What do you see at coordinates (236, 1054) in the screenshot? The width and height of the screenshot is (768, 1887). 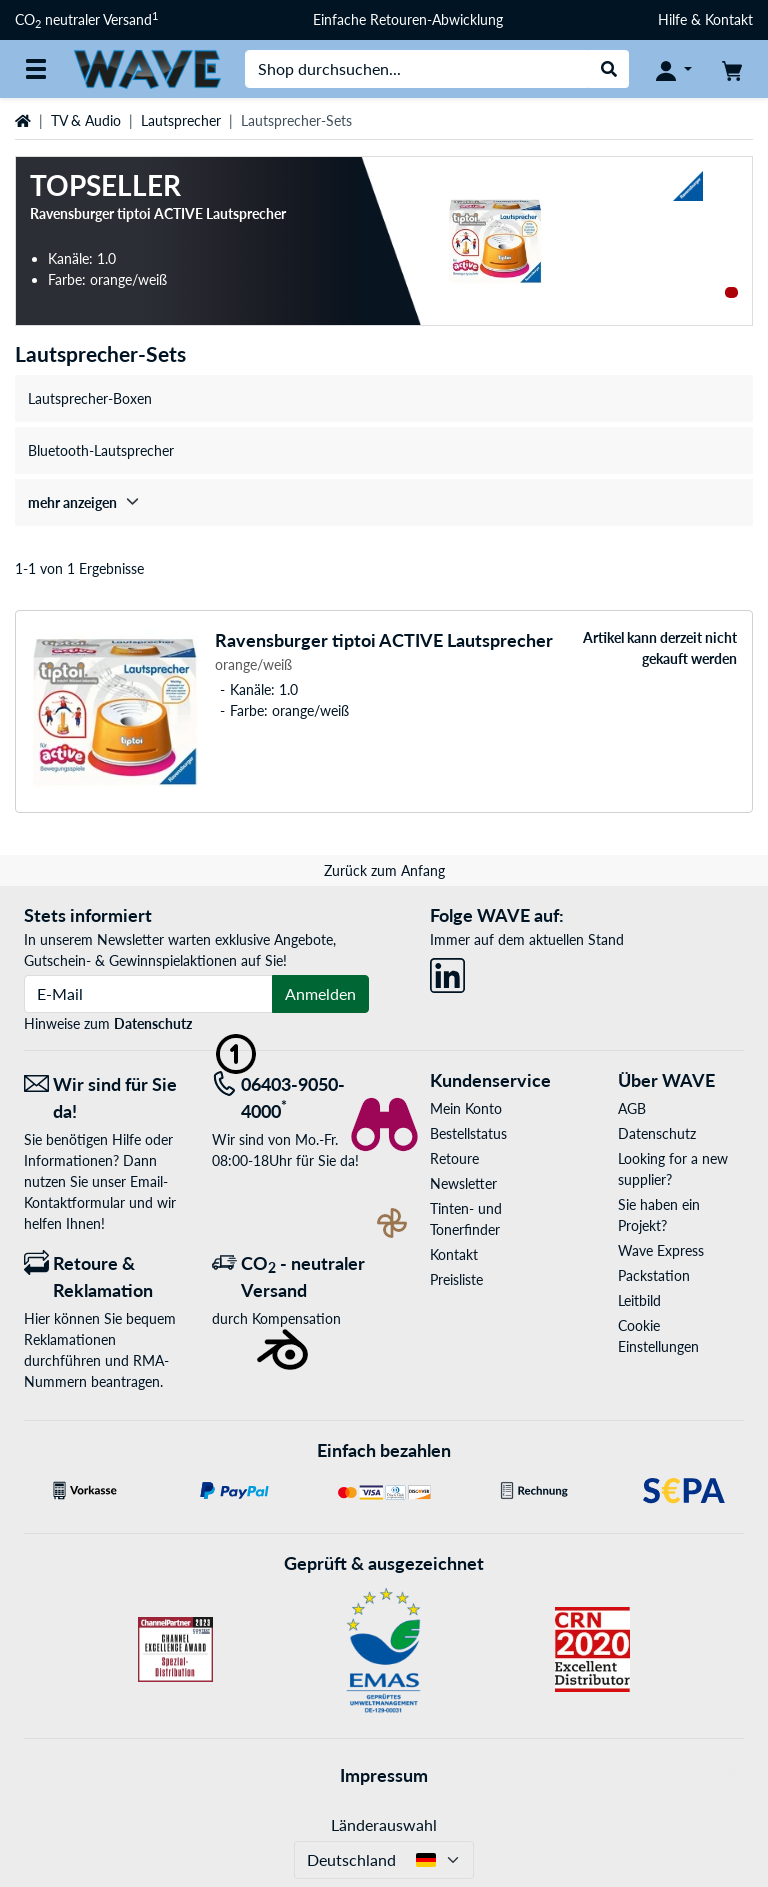 I see `indicates the first step in a process or tutorial` at bounding box center [236, 1054].